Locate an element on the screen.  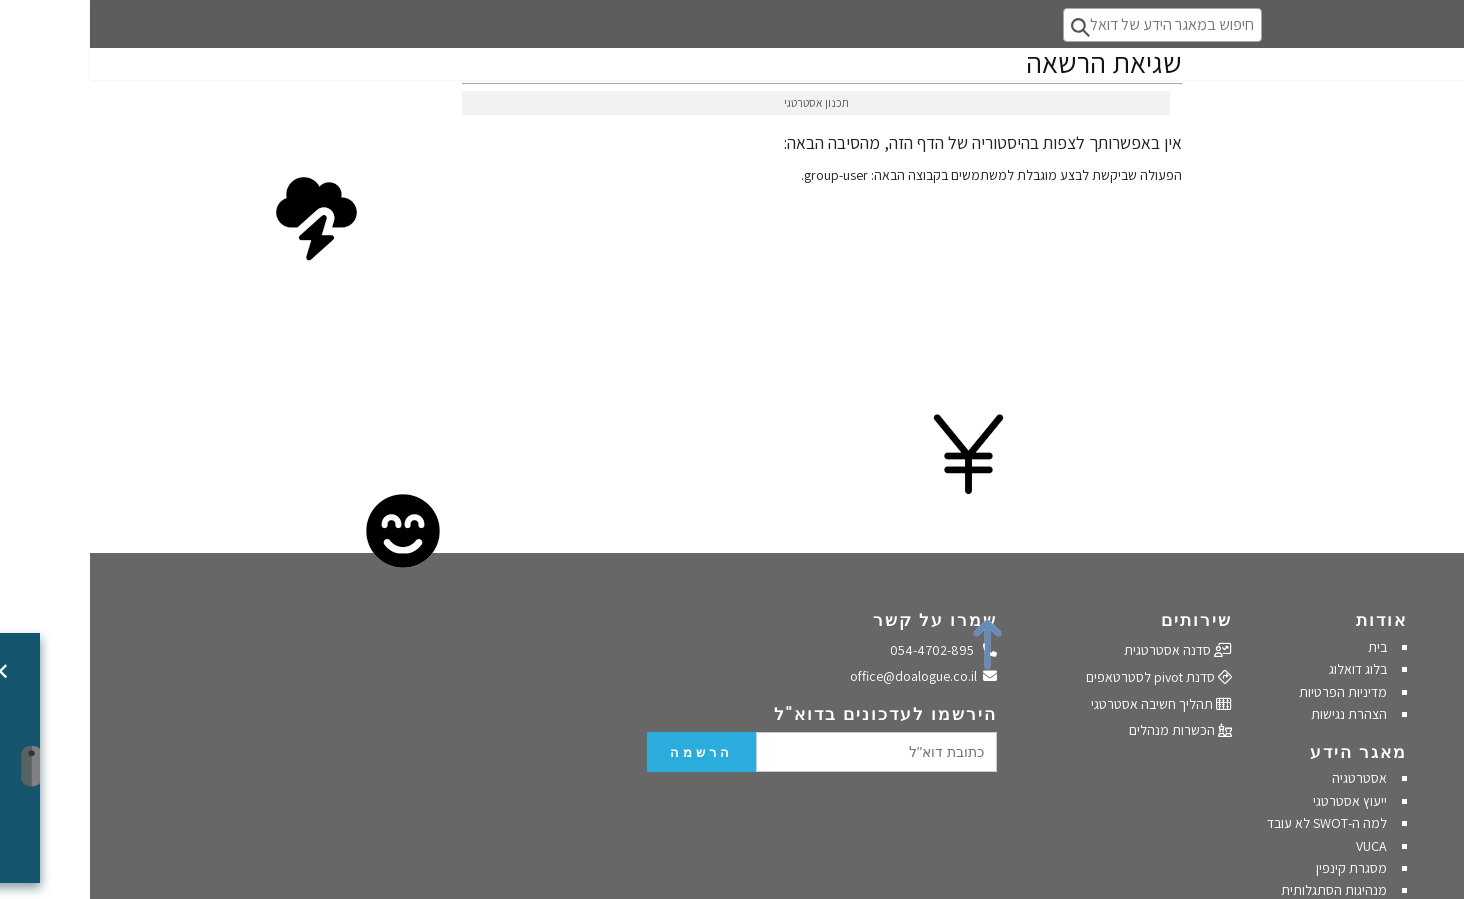
scroll to top of page is located at coordinates (987, 644).